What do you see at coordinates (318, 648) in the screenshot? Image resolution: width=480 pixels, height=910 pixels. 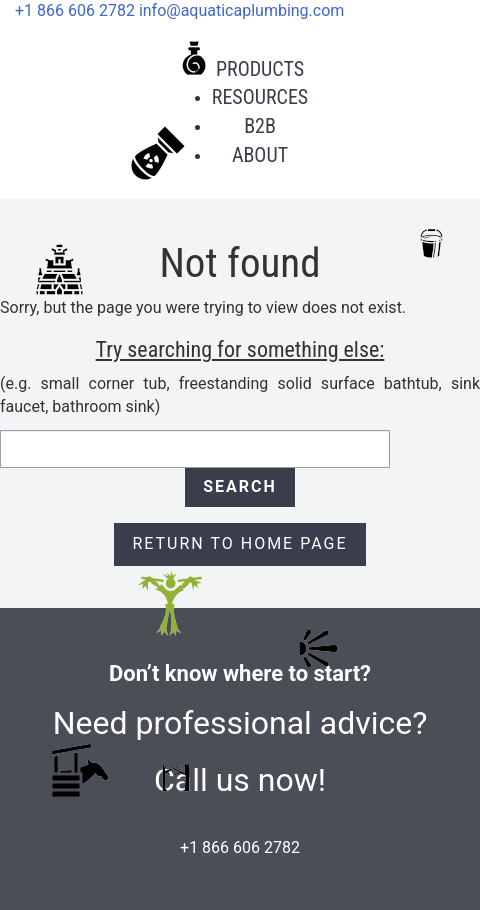 I see `indicates a splash effect or impact animation` at bounding box center [318, 648].